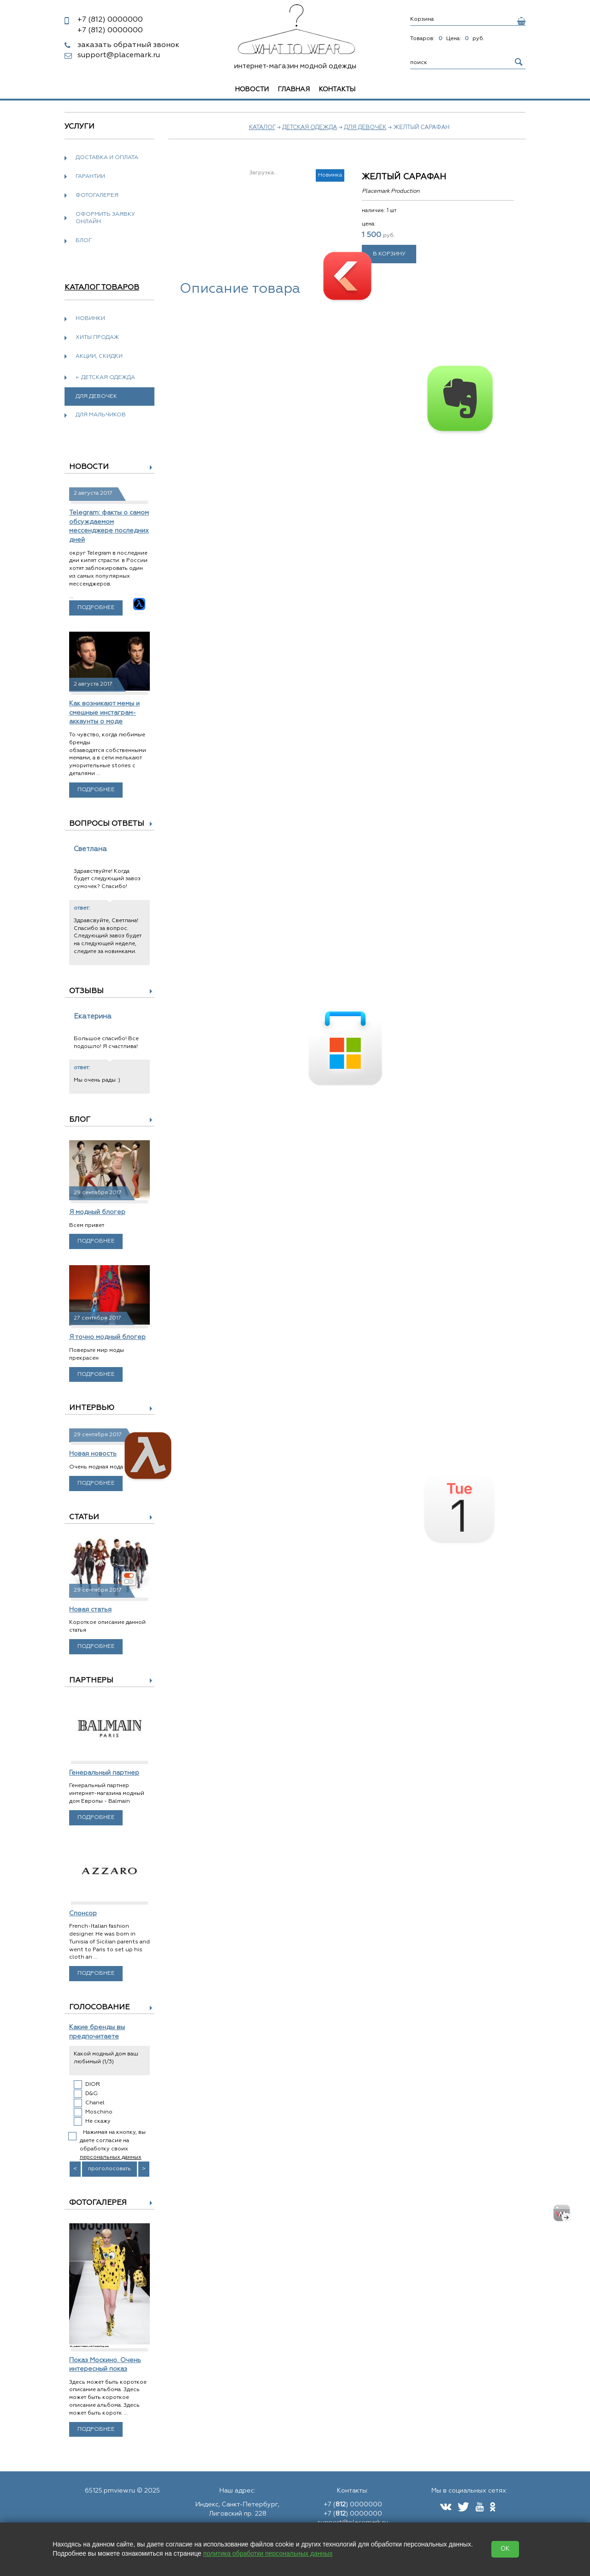 This screenshot has height=2576, width=590. What do you see at coordinates (562, 2213) in the screenshot?
I see `configure virtual machine migration settings` at bounding box center [562, 2213].